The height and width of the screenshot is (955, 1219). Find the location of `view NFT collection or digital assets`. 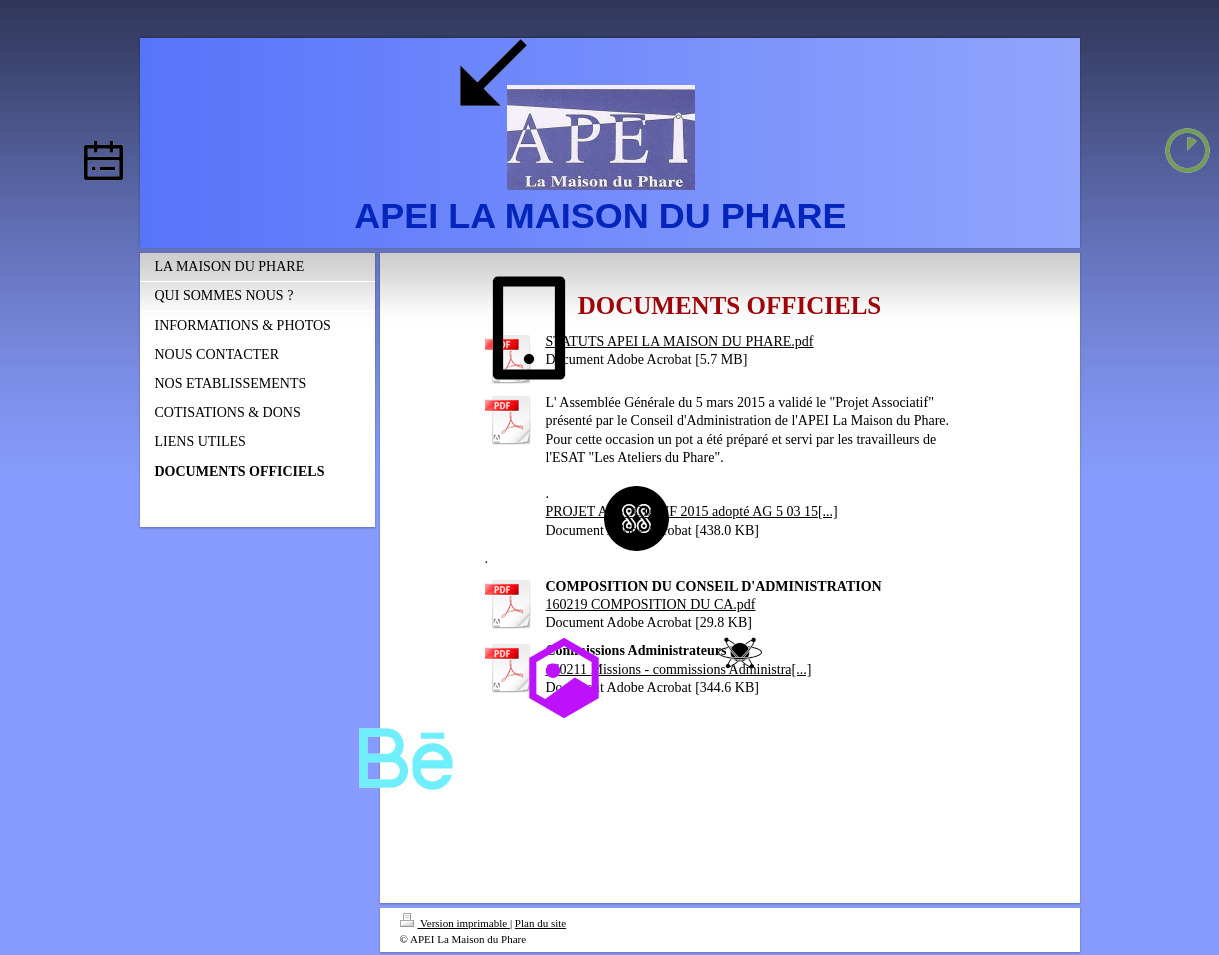

view NFT collection or digital assets is located at coordinates (564, 678).